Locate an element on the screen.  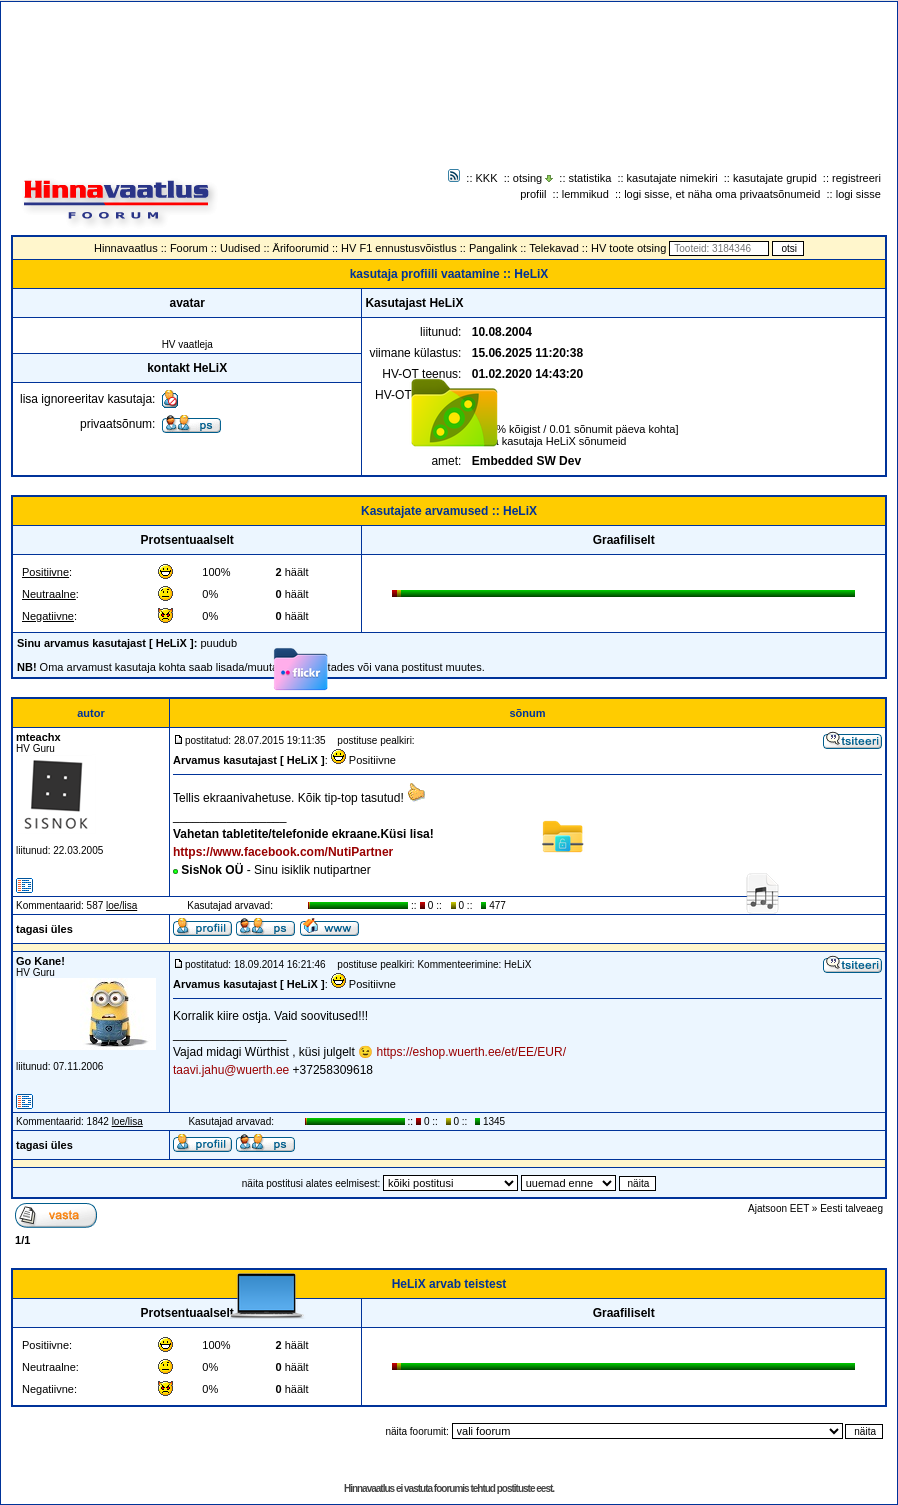
open folder containing flickr downloads or exports is located at coordinates (300, 670).